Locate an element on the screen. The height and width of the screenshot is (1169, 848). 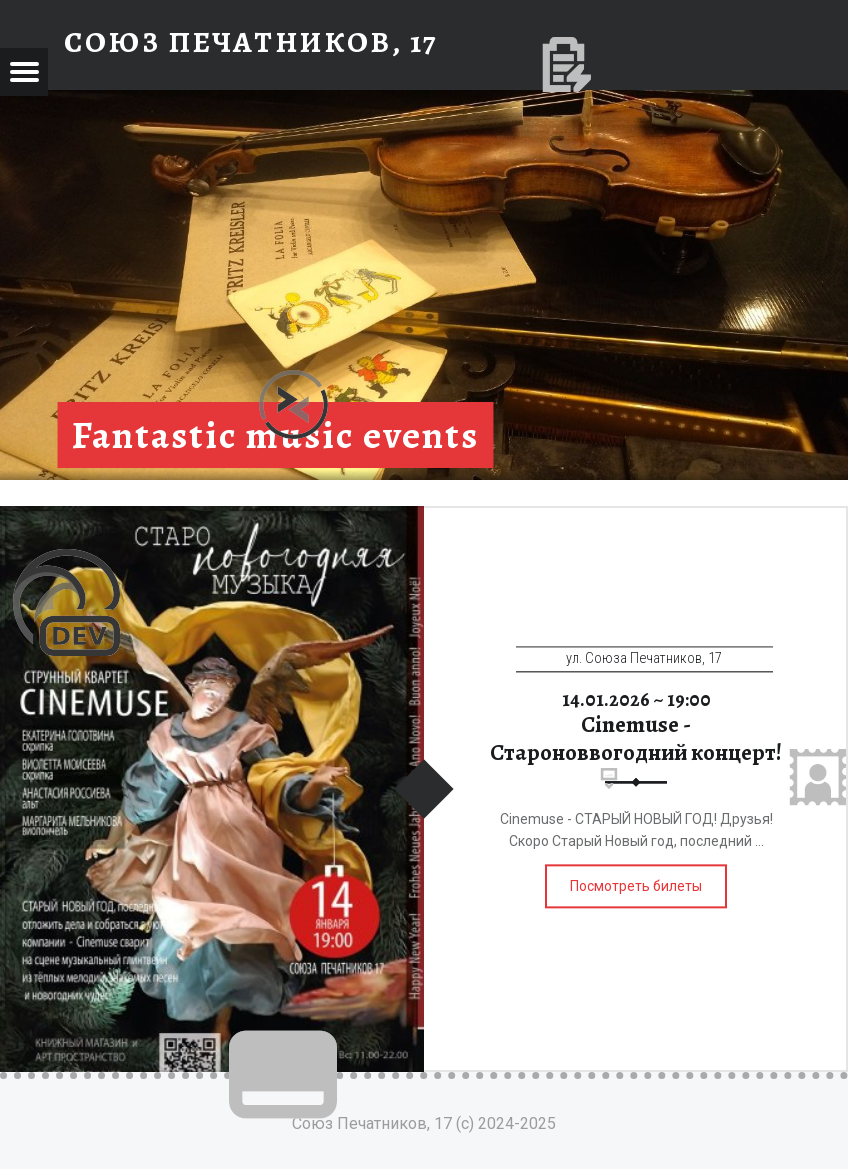
access removable storage device is located at coordinates (283, 1078).